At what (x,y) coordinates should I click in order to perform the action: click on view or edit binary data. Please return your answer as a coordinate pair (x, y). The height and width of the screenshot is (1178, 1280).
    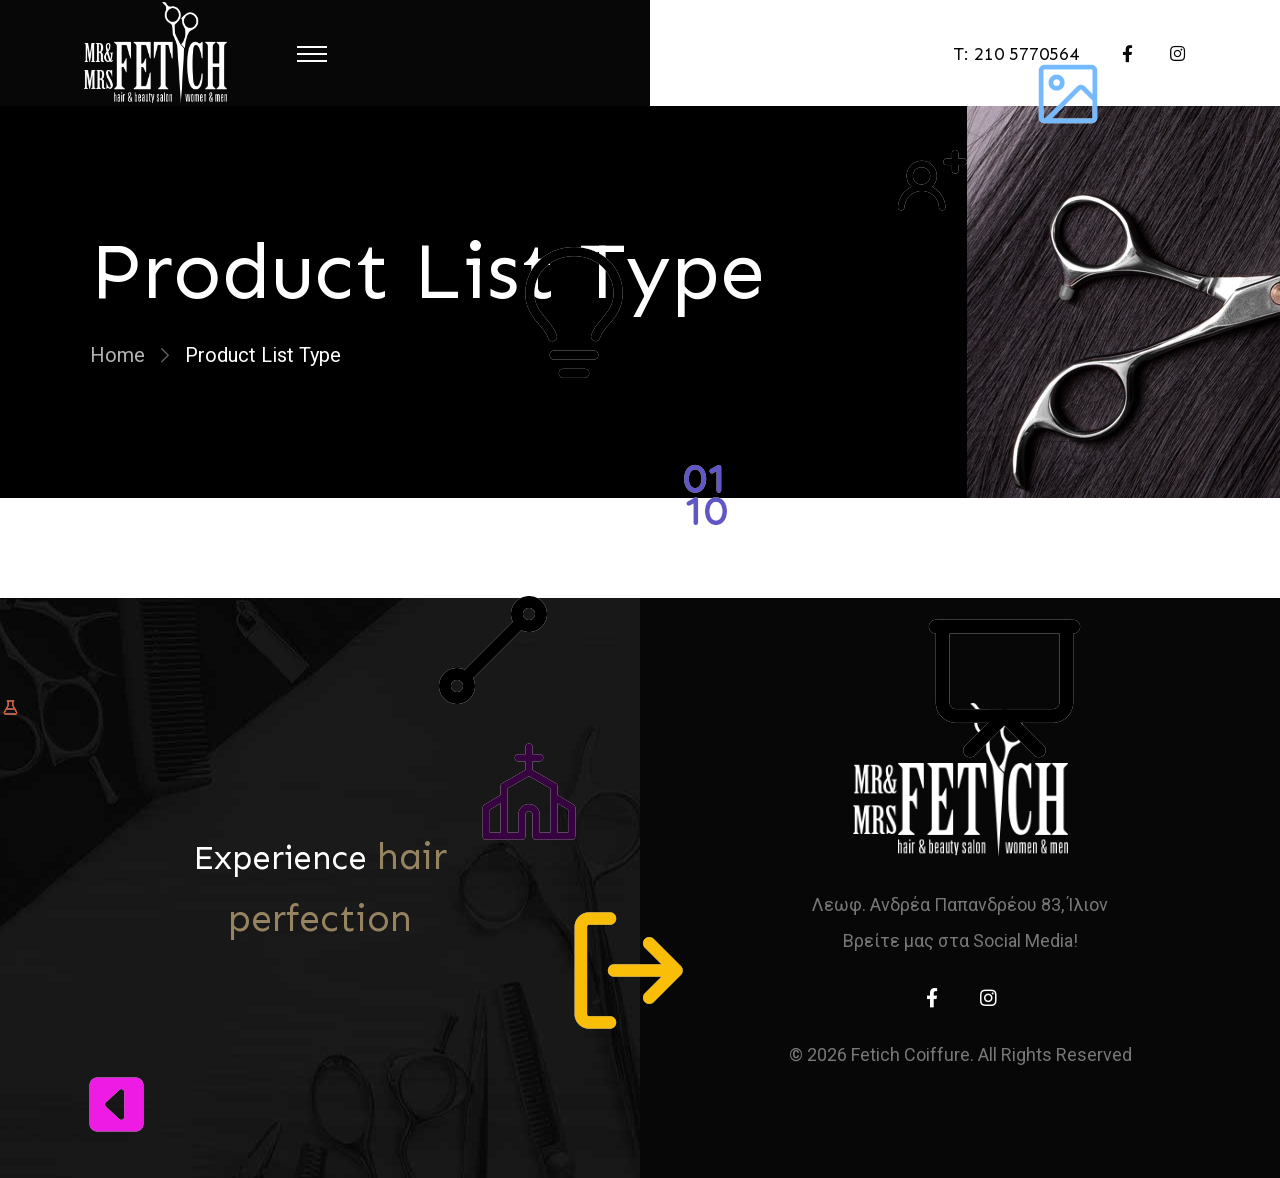
    Looking at the image, I should click on (705, 495).